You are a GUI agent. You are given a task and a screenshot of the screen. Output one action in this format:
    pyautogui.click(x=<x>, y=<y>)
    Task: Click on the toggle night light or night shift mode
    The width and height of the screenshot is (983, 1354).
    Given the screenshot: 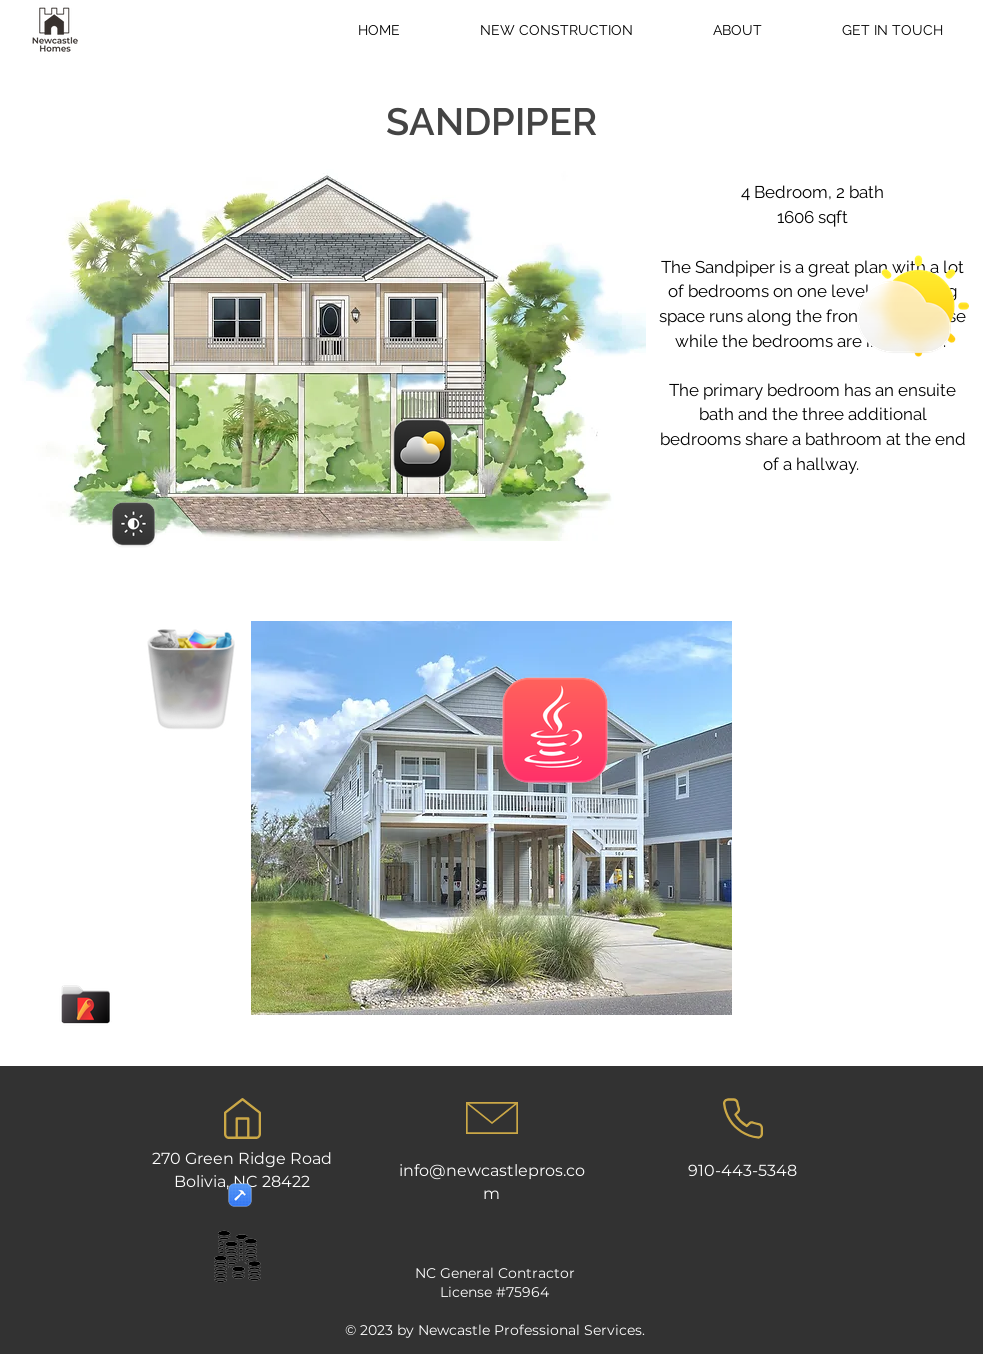 What is the action you would take?
    pyautogui.click(x=133, y=524)
    